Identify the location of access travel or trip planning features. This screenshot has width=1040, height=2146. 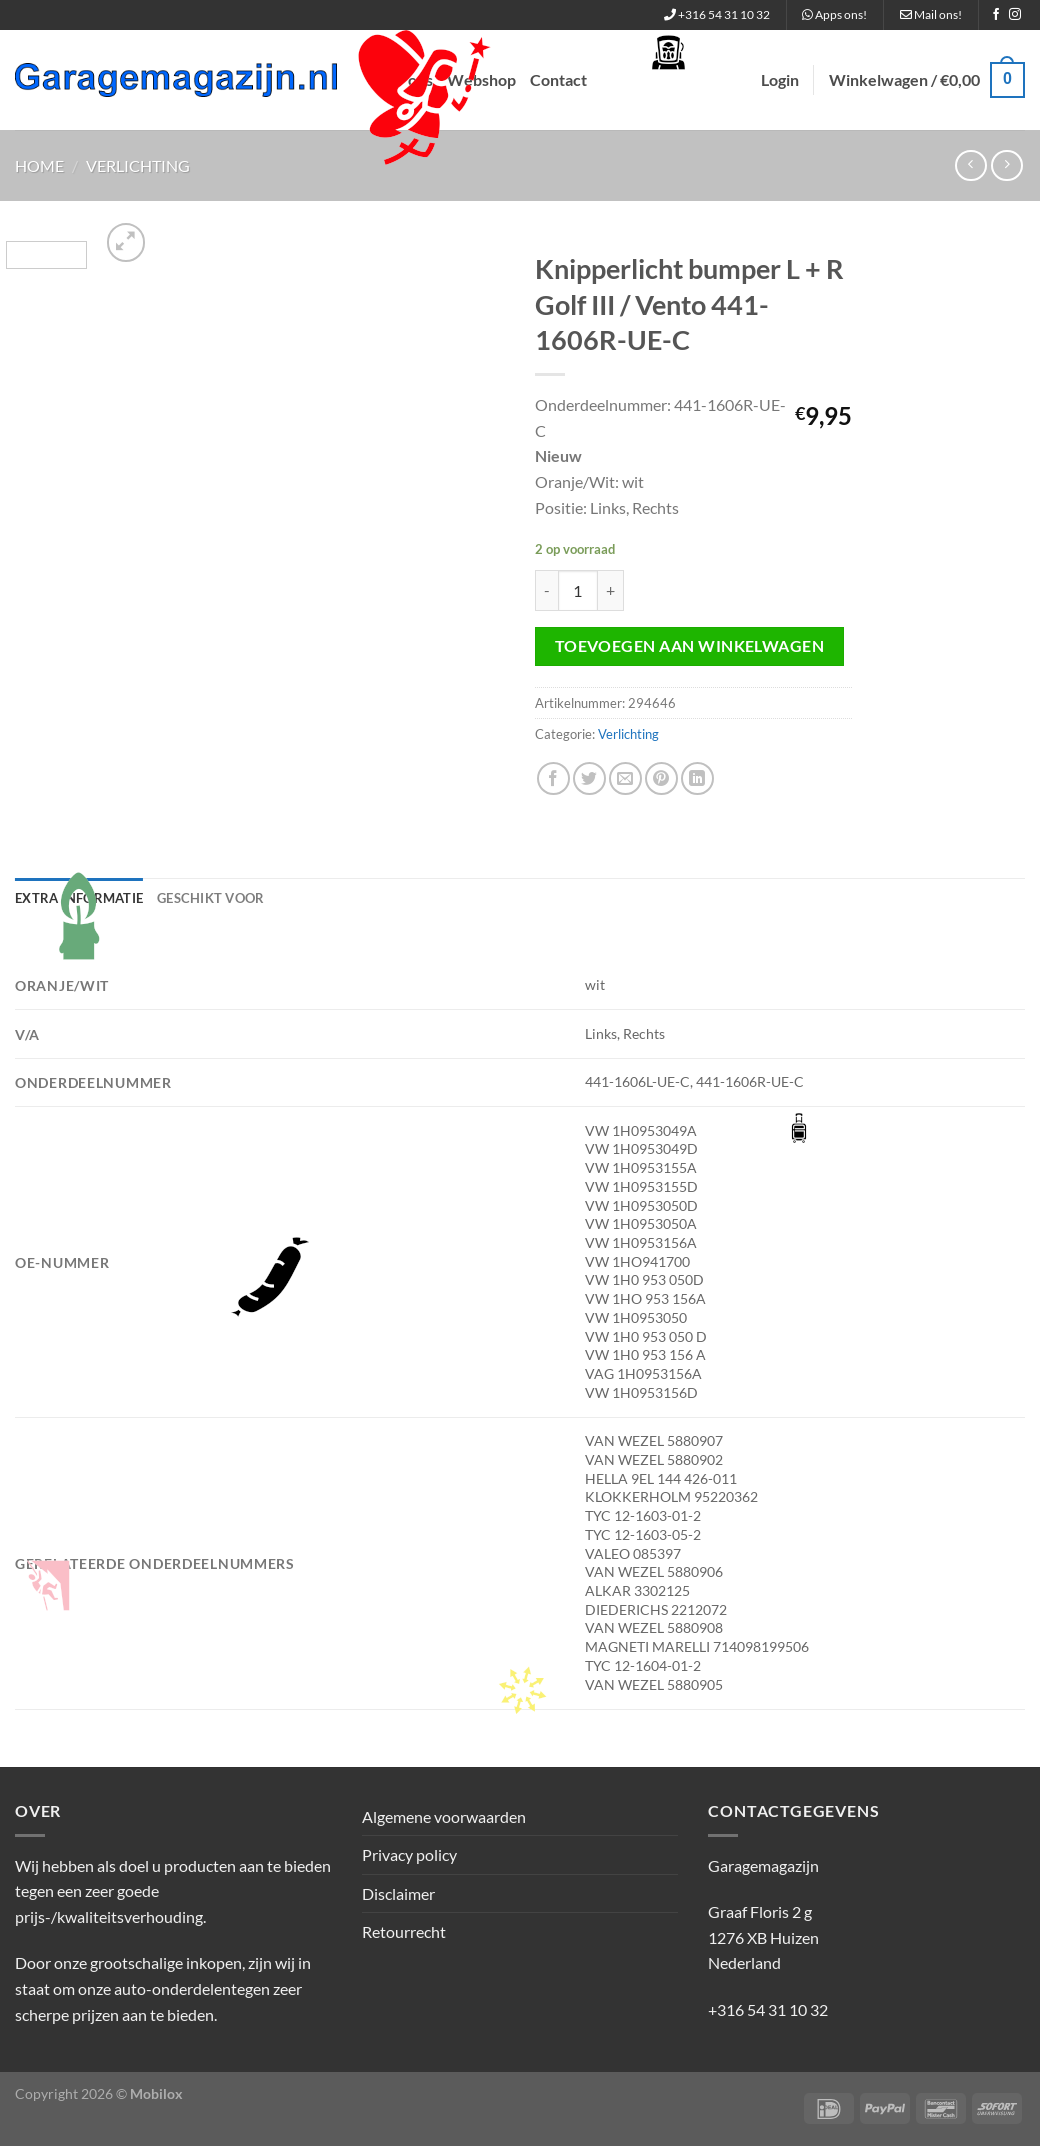
(799, 1128).